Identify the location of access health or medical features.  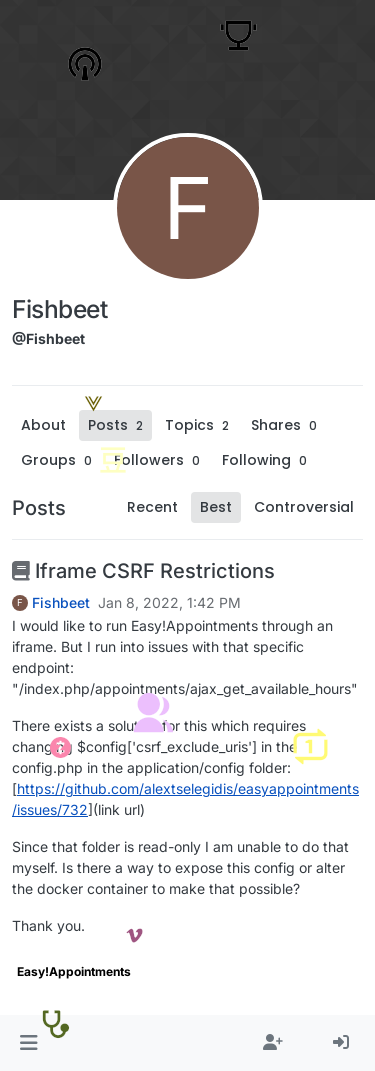
(54, 1023).